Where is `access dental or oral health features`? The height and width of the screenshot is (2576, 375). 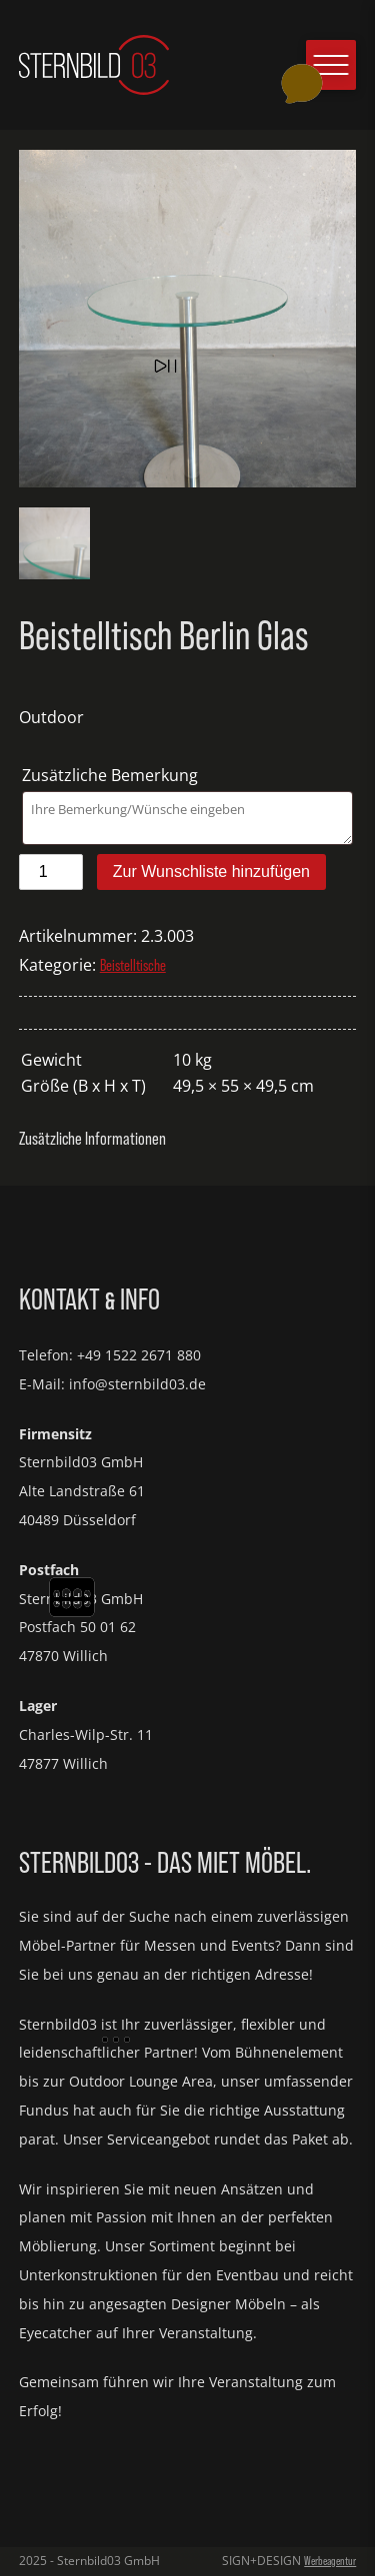 access dental or oral health features is located at coordinates (72, 1597).